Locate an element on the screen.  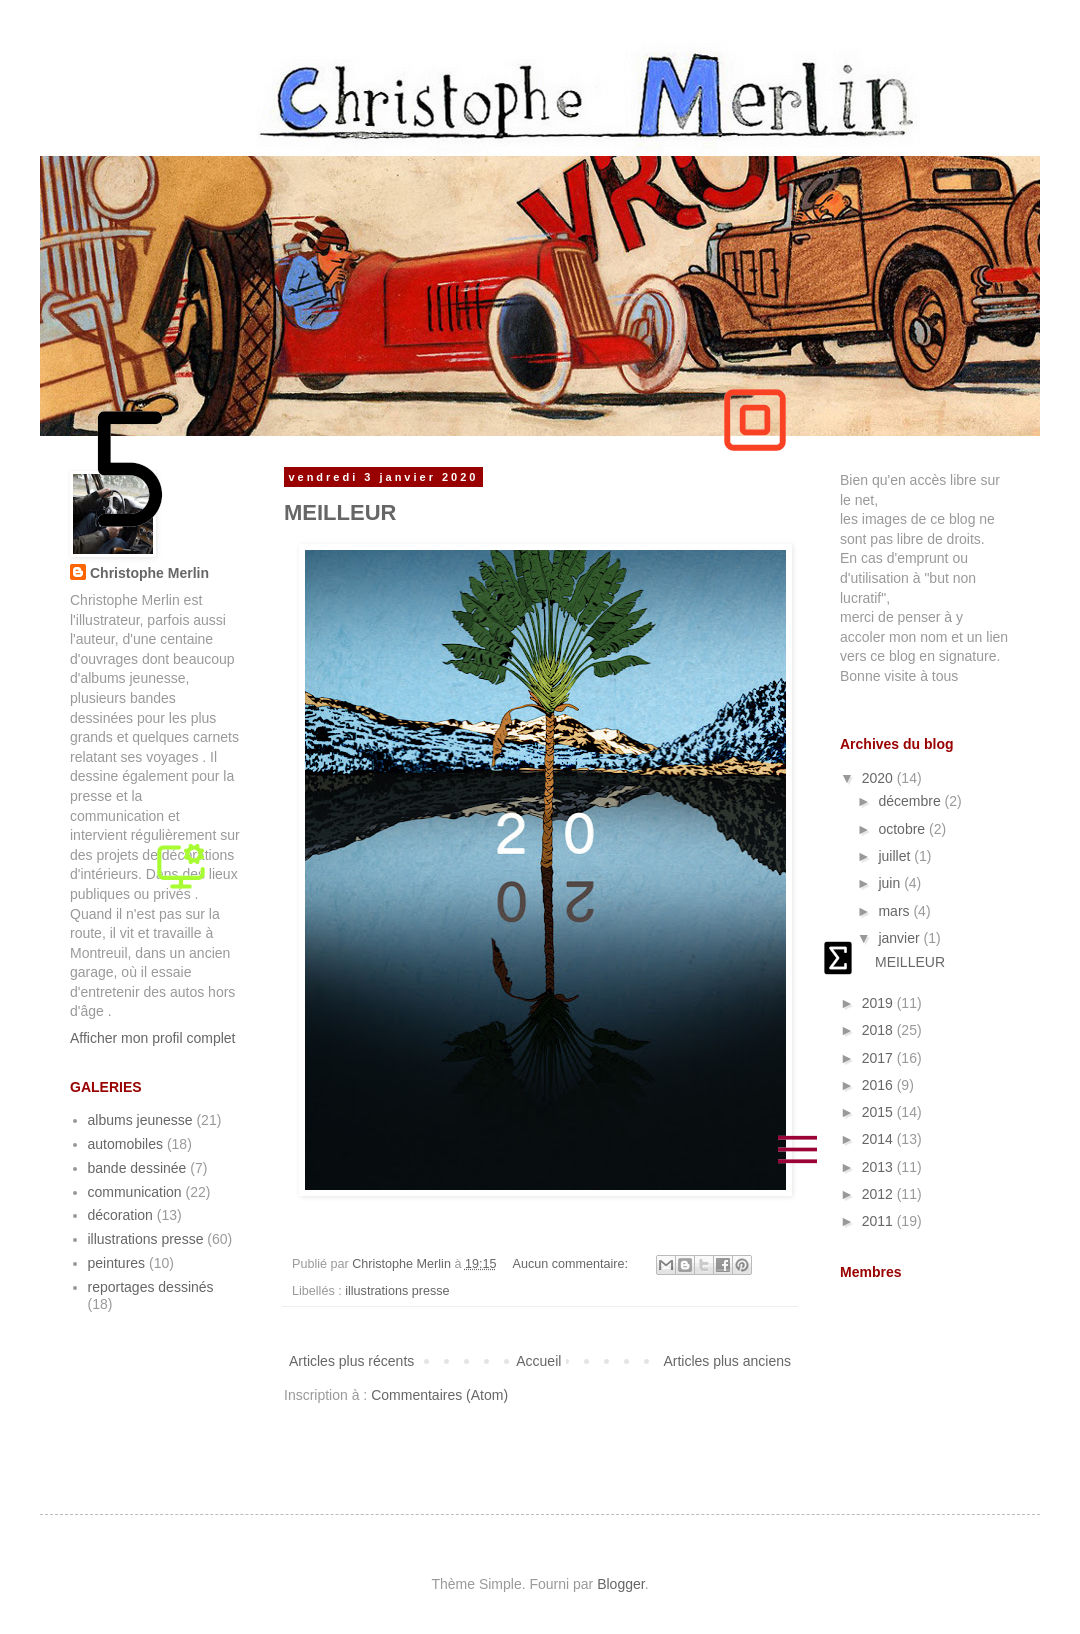
indicates step 5 in a multi-step process is located at coordinates (130, 469).